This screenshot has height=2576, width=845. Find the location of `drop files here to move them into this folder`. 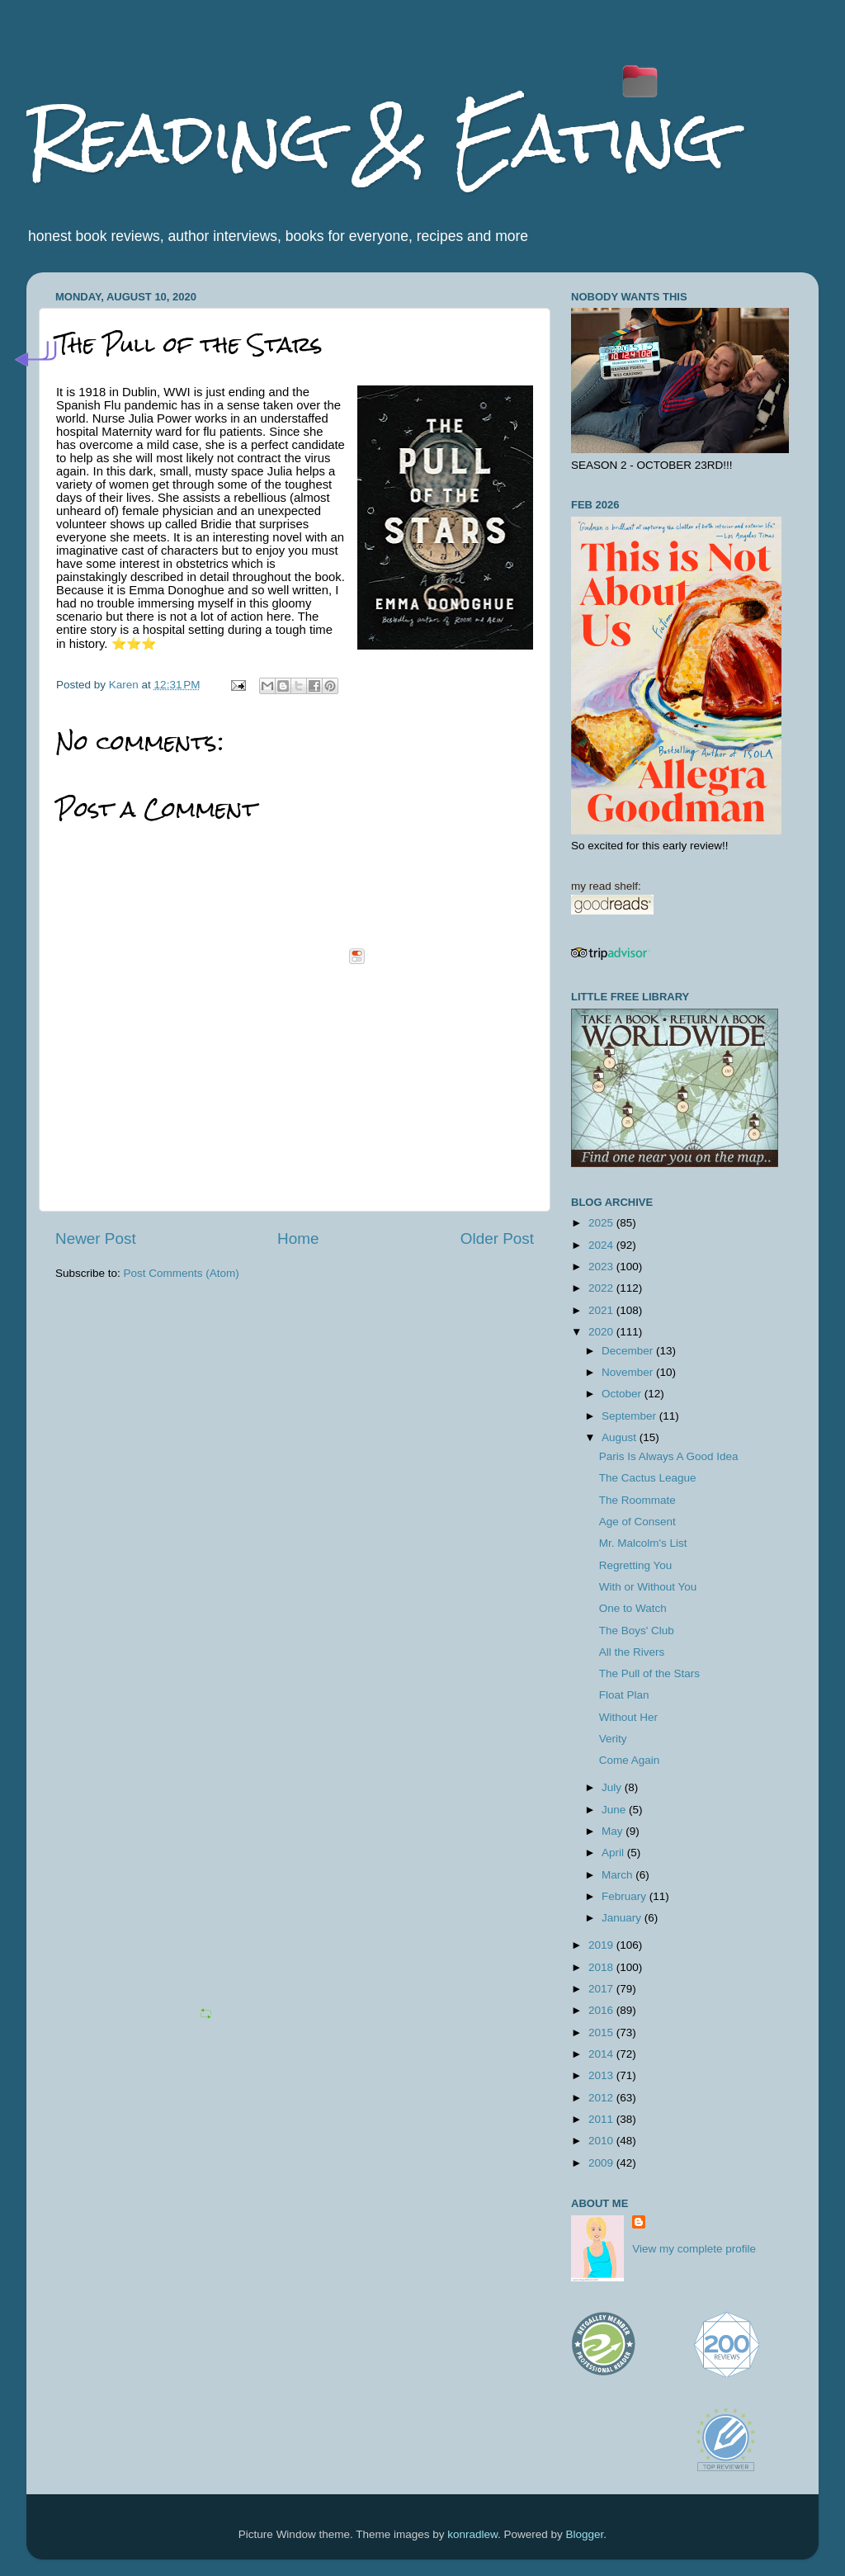

drop files here to move them into this folder is located at coordinates (640, 81).